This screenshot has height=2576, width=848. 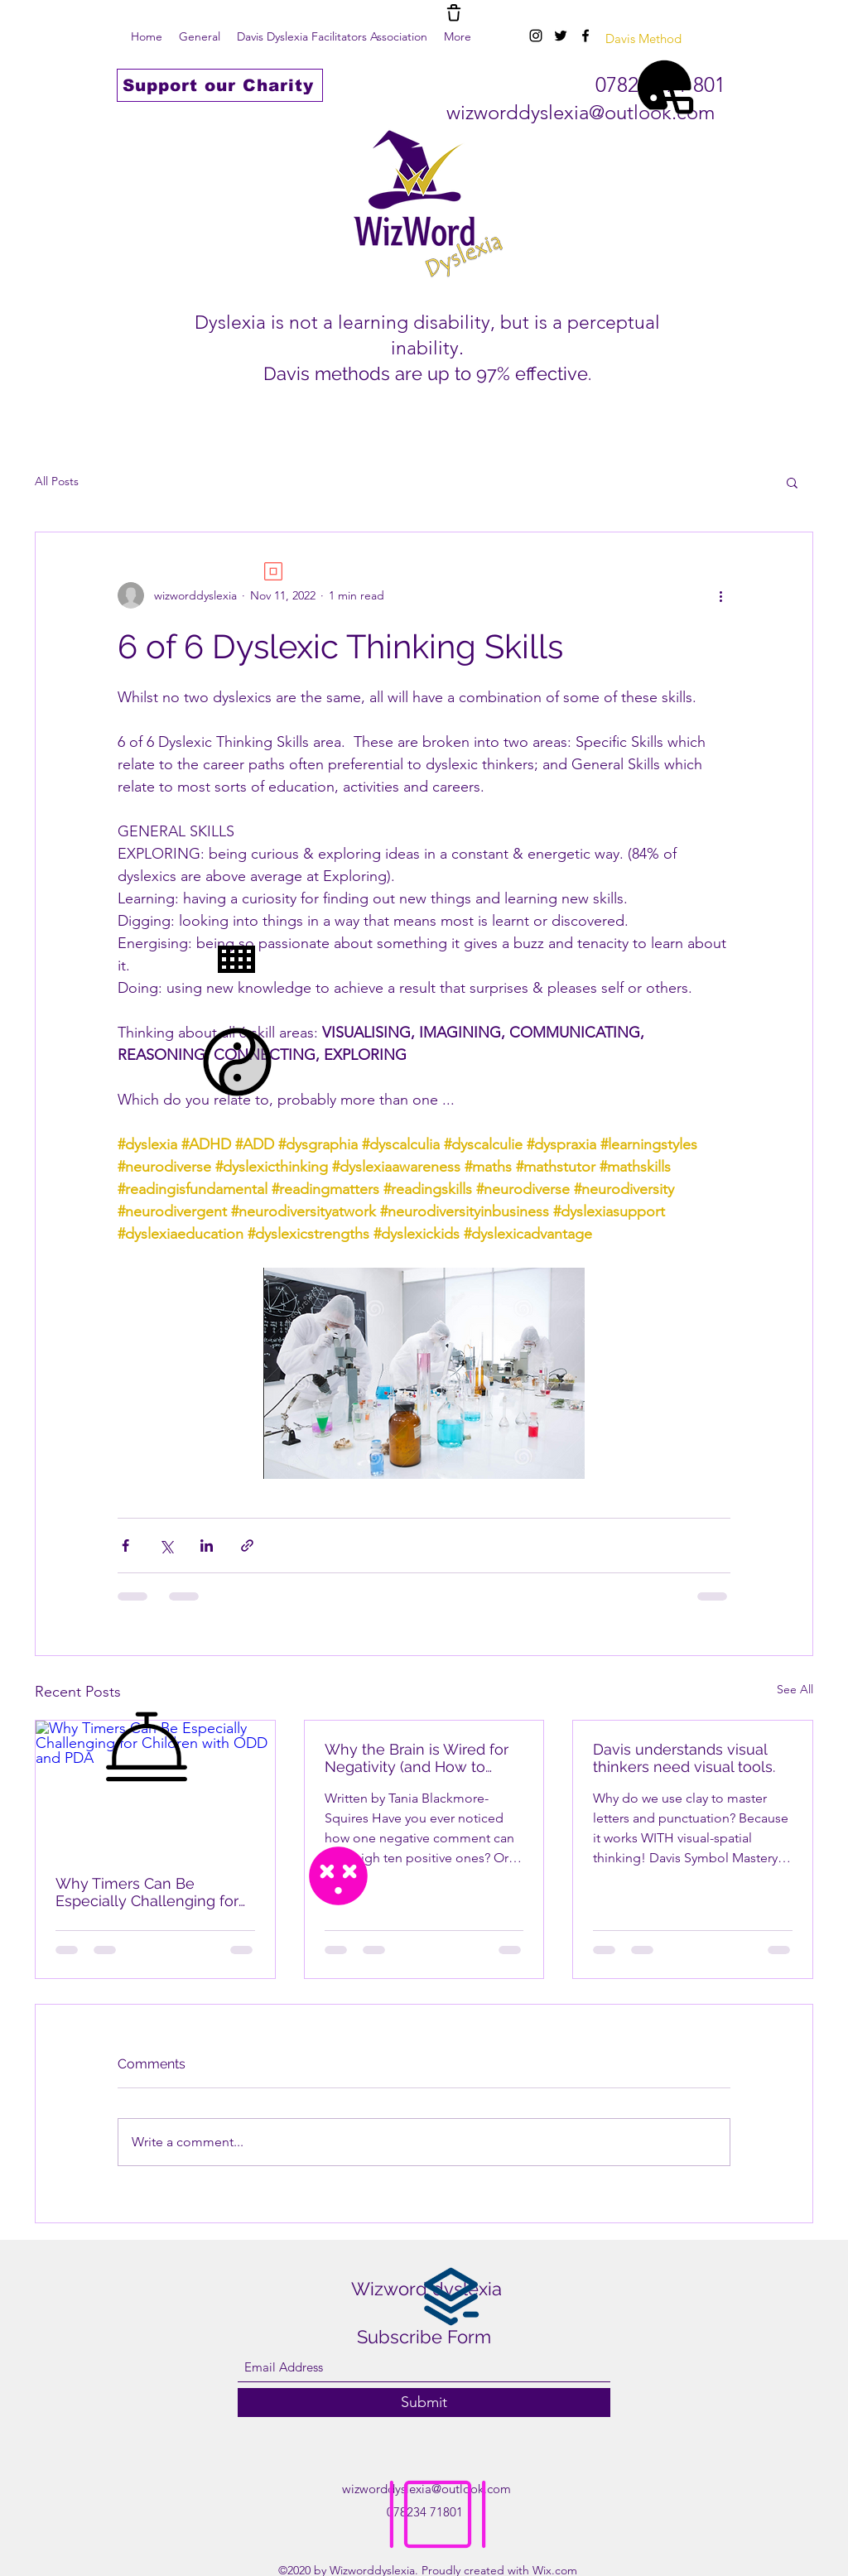 What do you see at coordinates (237, 1062) in the screenshot?
I see `toggle balance or harmony mode` at bounding box center [237, 1062].